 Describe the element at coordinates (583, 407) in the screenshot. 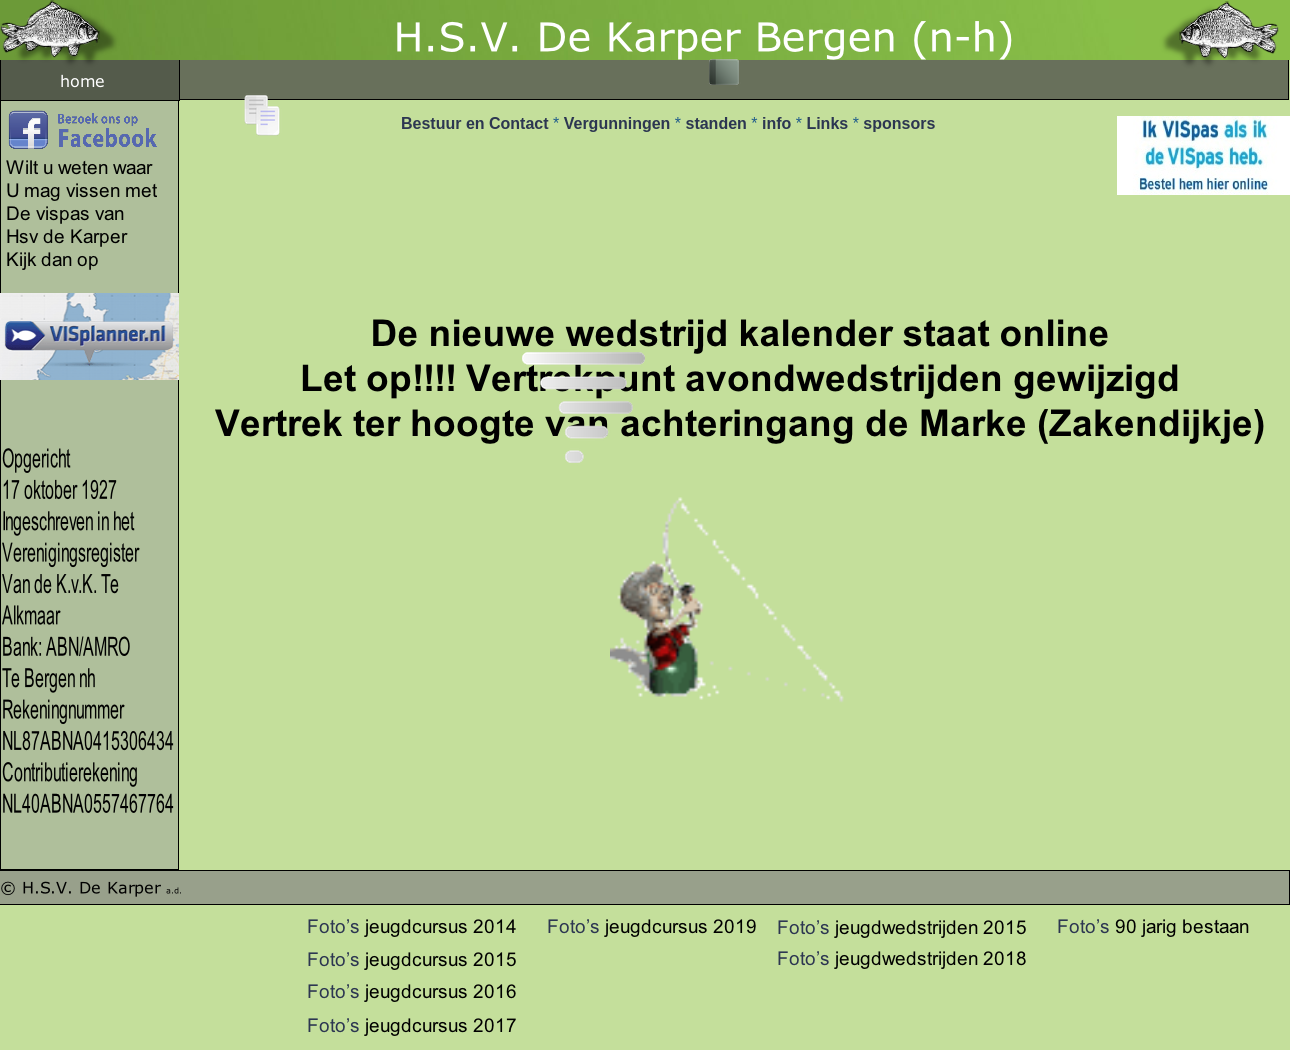

I see `indicates tornado or severe storm warning` at that location.